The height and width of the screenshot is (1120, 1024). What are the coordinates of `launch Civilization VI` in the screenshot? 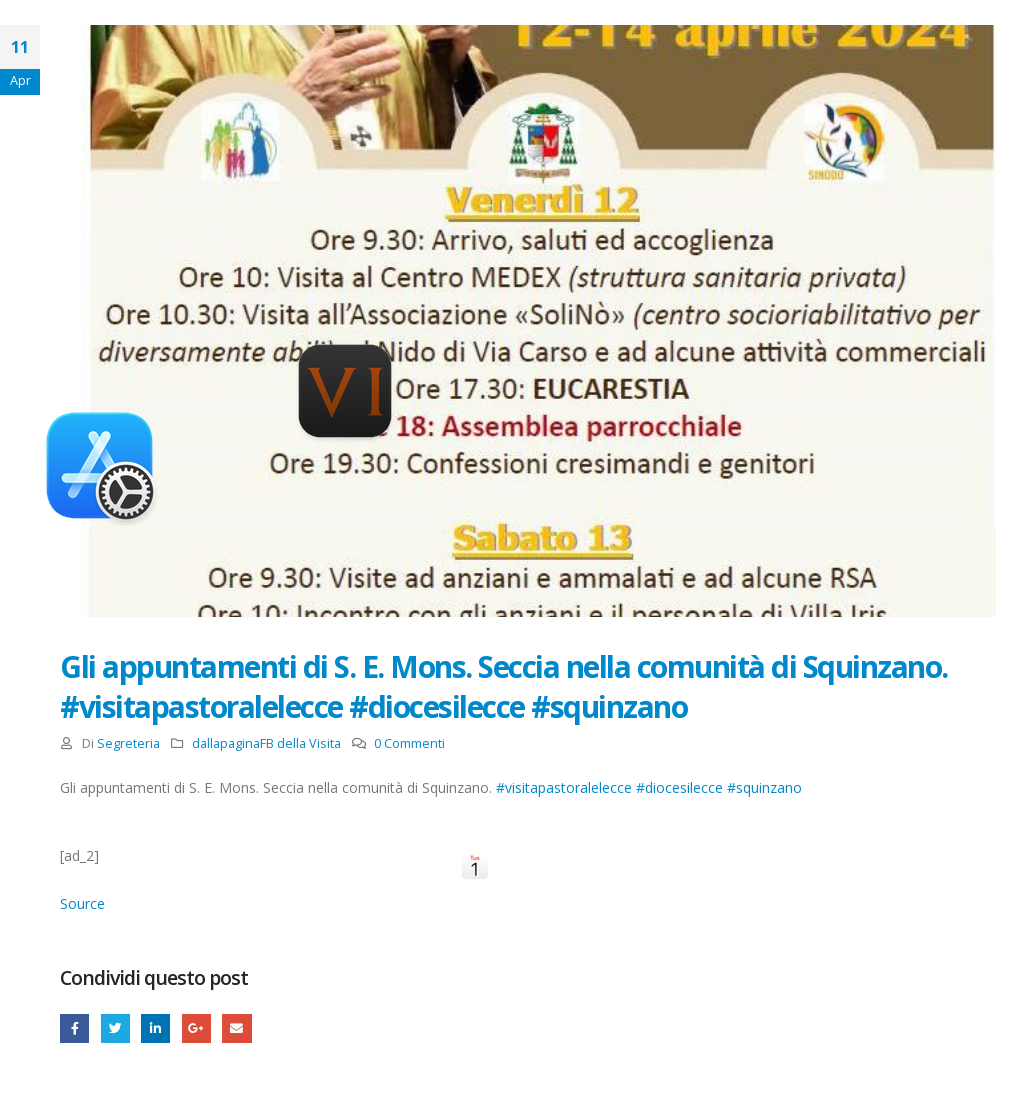 It's located at (345, 391).